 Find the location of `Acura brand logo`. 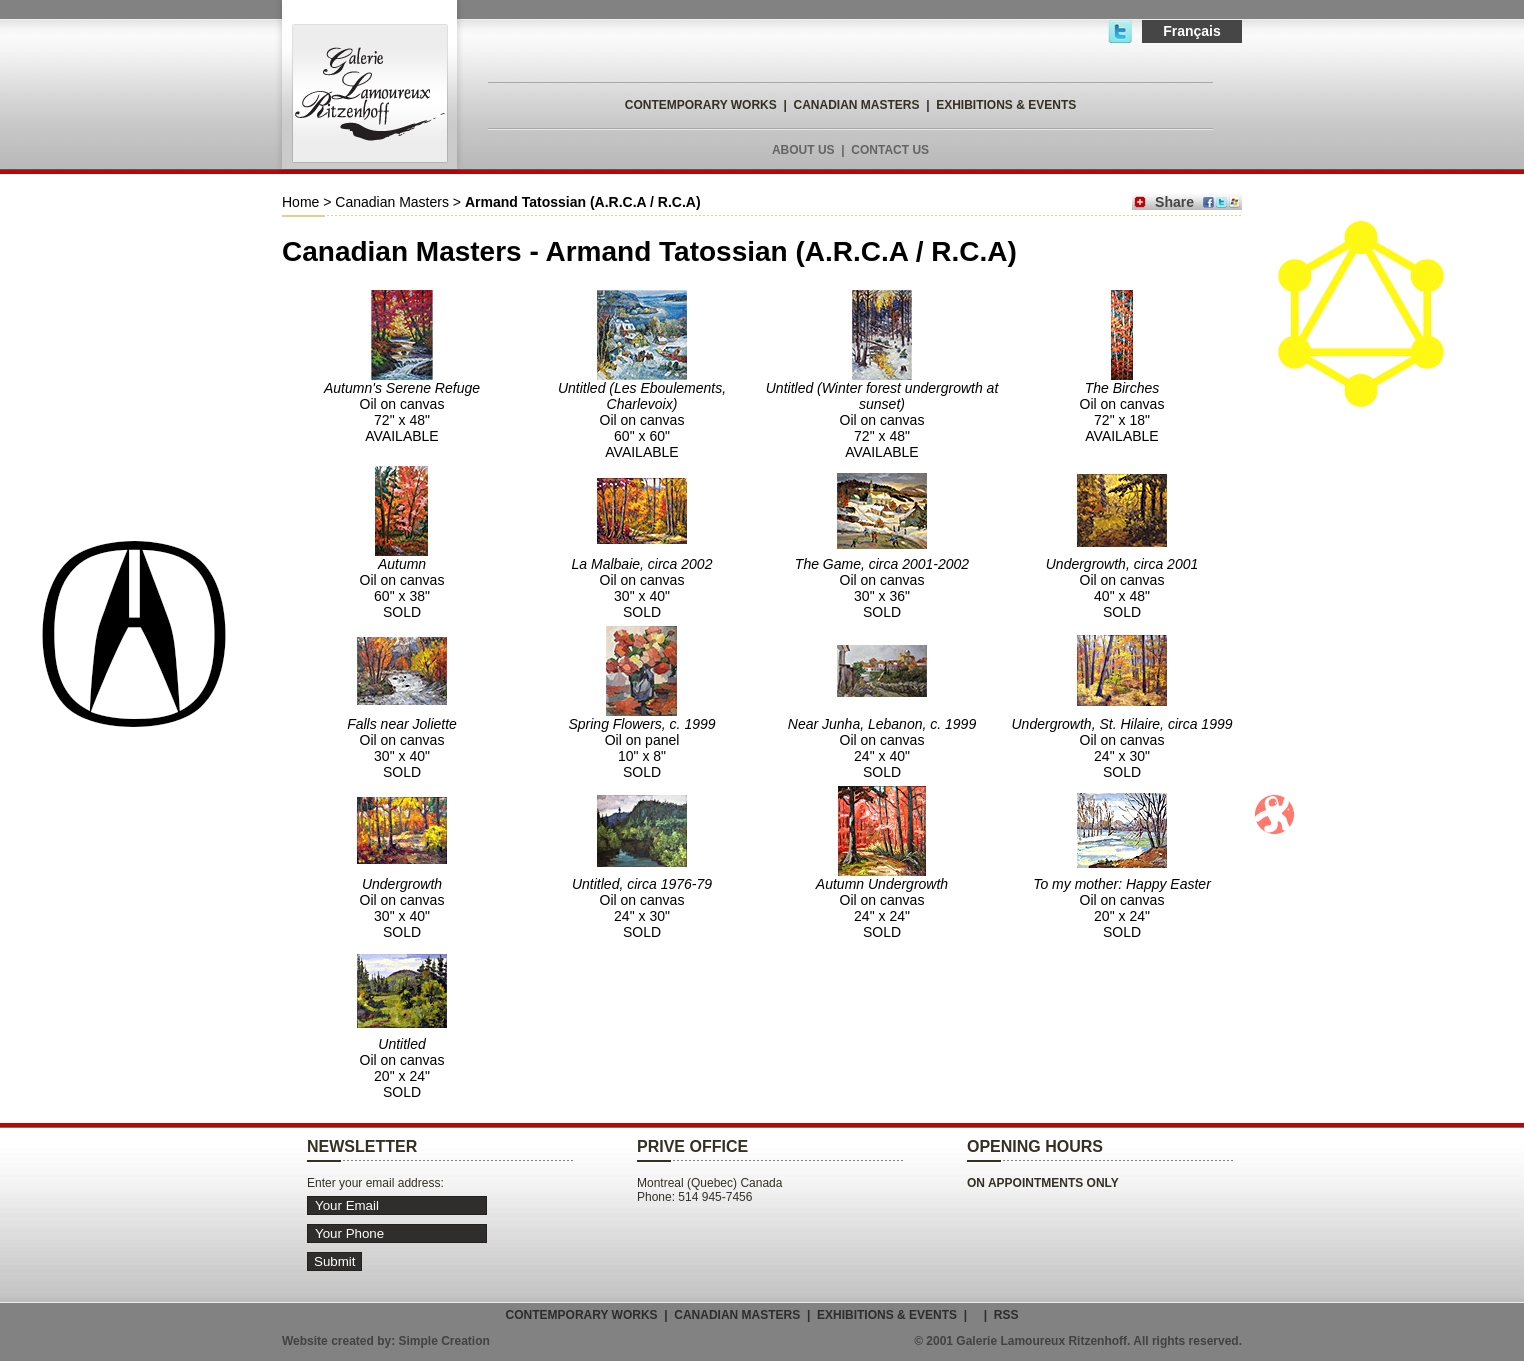

Acura brand logo is located at coordinates (134, 634).